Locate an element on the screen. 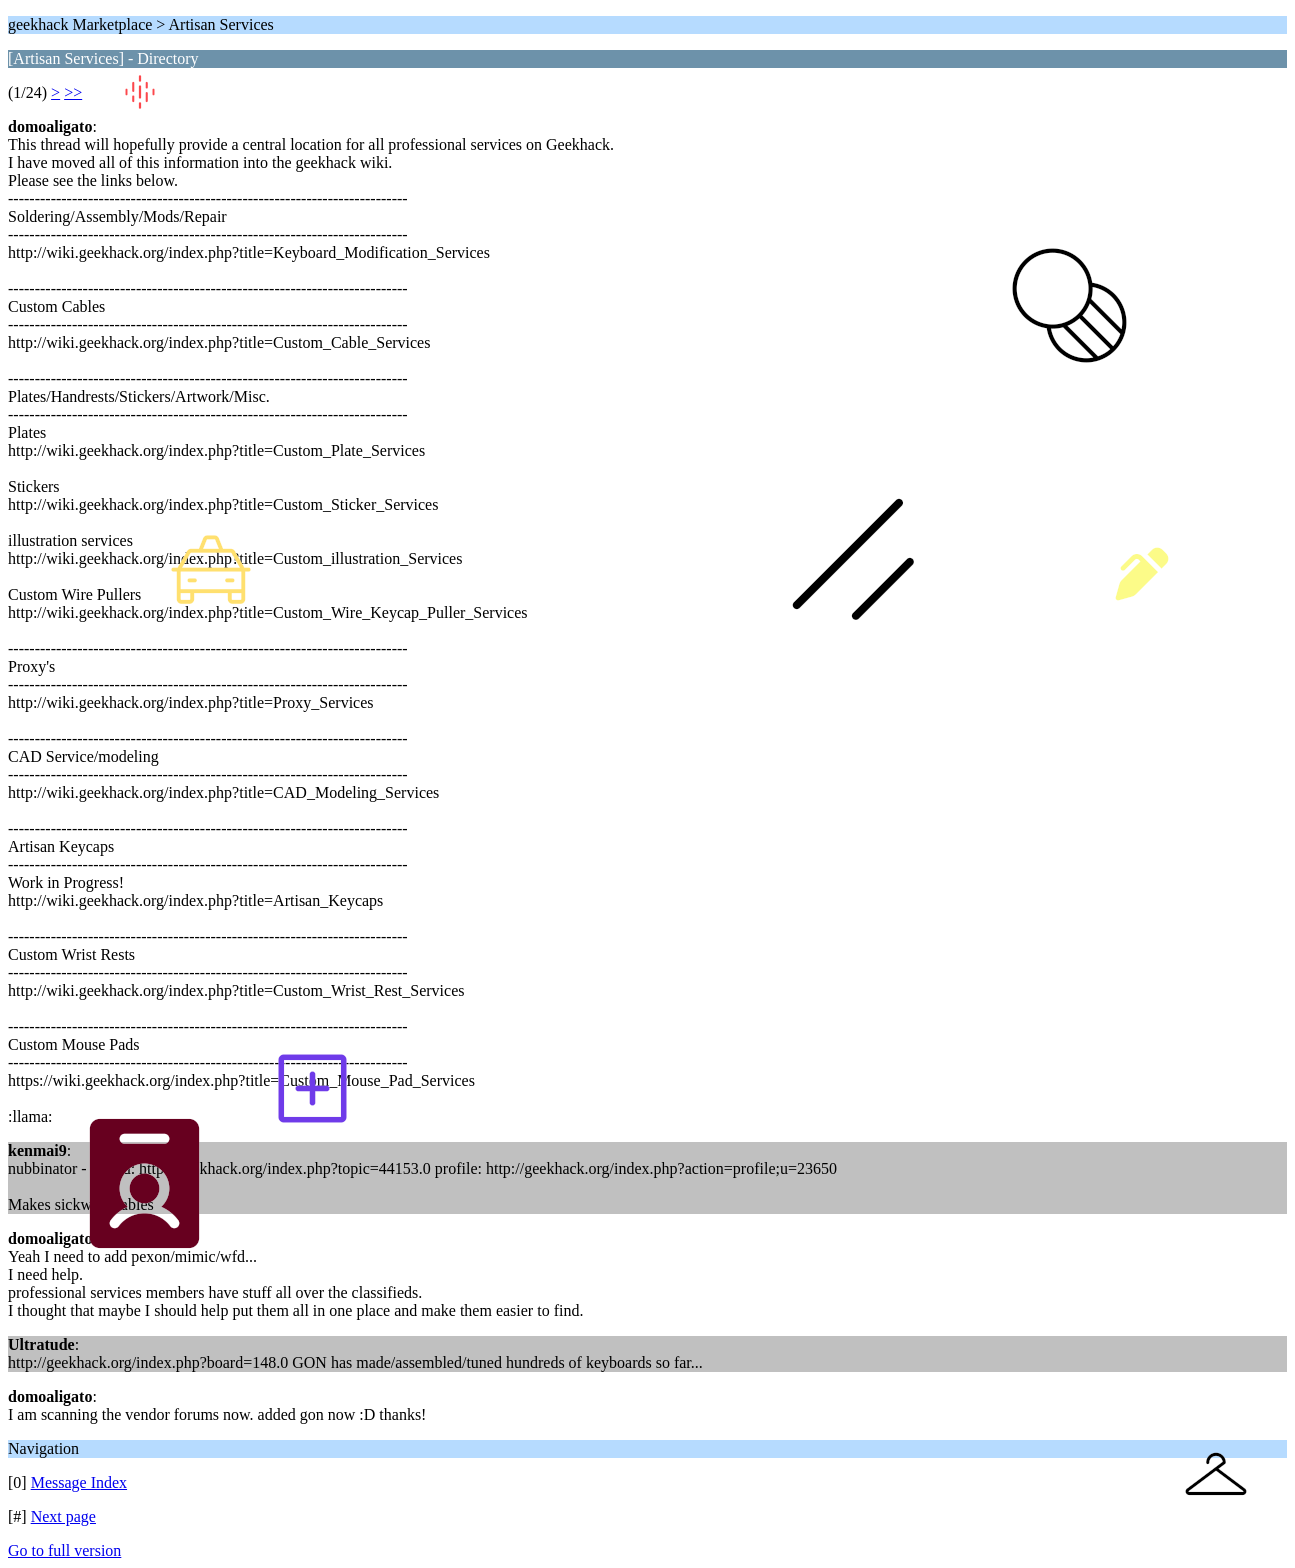 This screenshot has height=1568, width=1295. access wardrobe or clothing options is located at coordinates (1216, 1477).